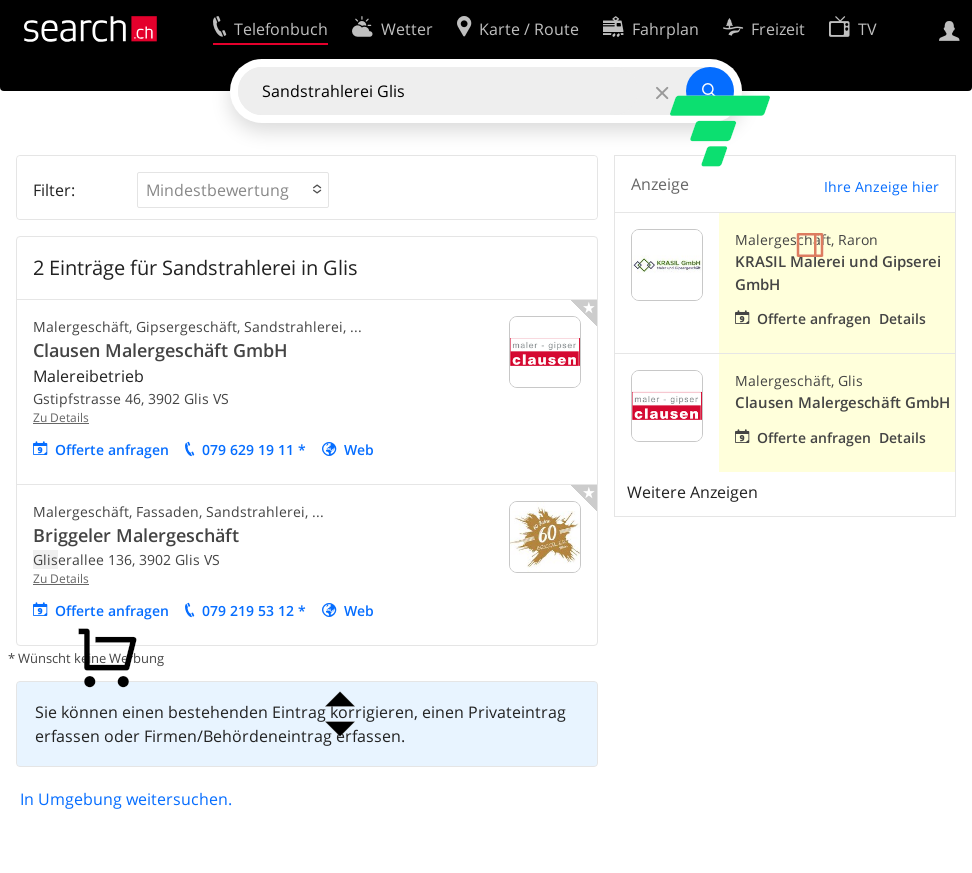  What do you see at coordinates (810, 245) in the screenshot?
I see `switch to right sidebar layout` at bounding box center [810, 245].